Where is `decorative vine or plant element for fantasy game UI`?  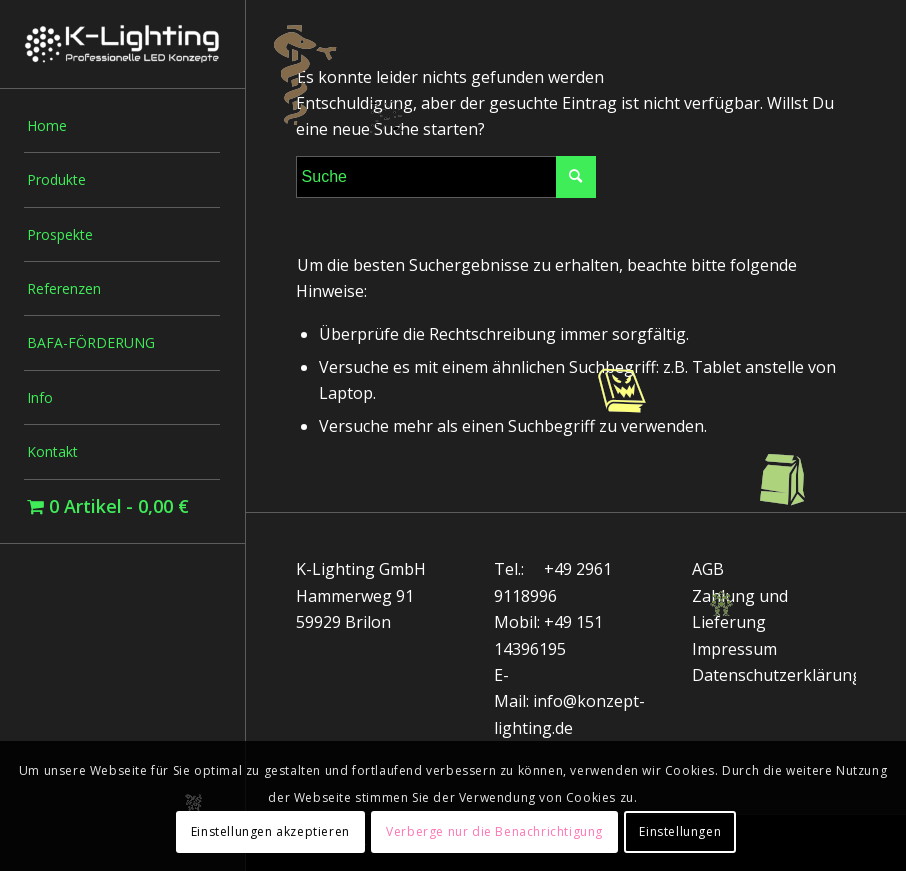
decorative vine or plant element for fantasy game UI is located at coordinates (193, 802).